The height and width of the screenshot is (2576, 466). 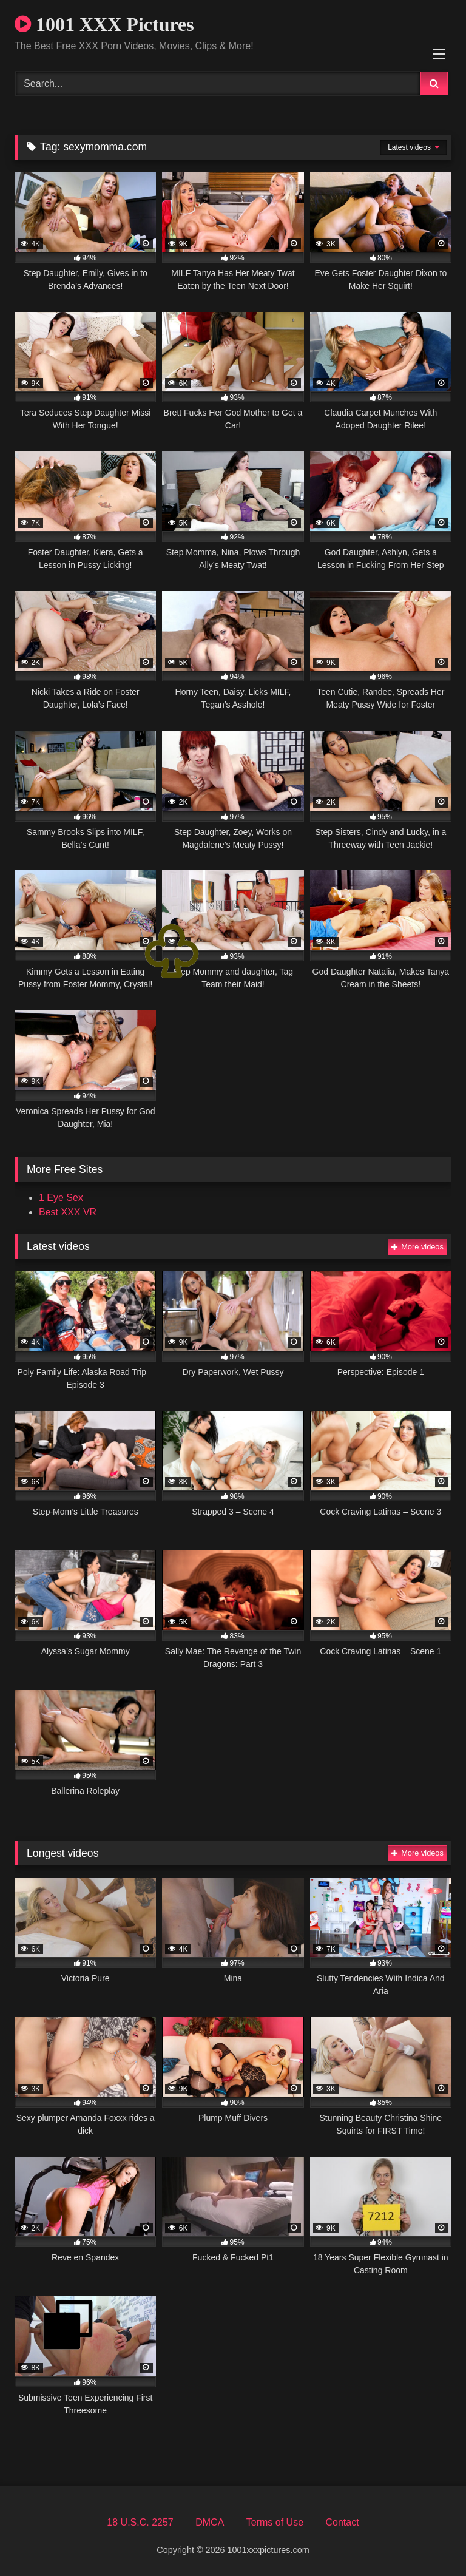 I want to click on represents the clubs suit in a card game, so click(x=172, y=951).